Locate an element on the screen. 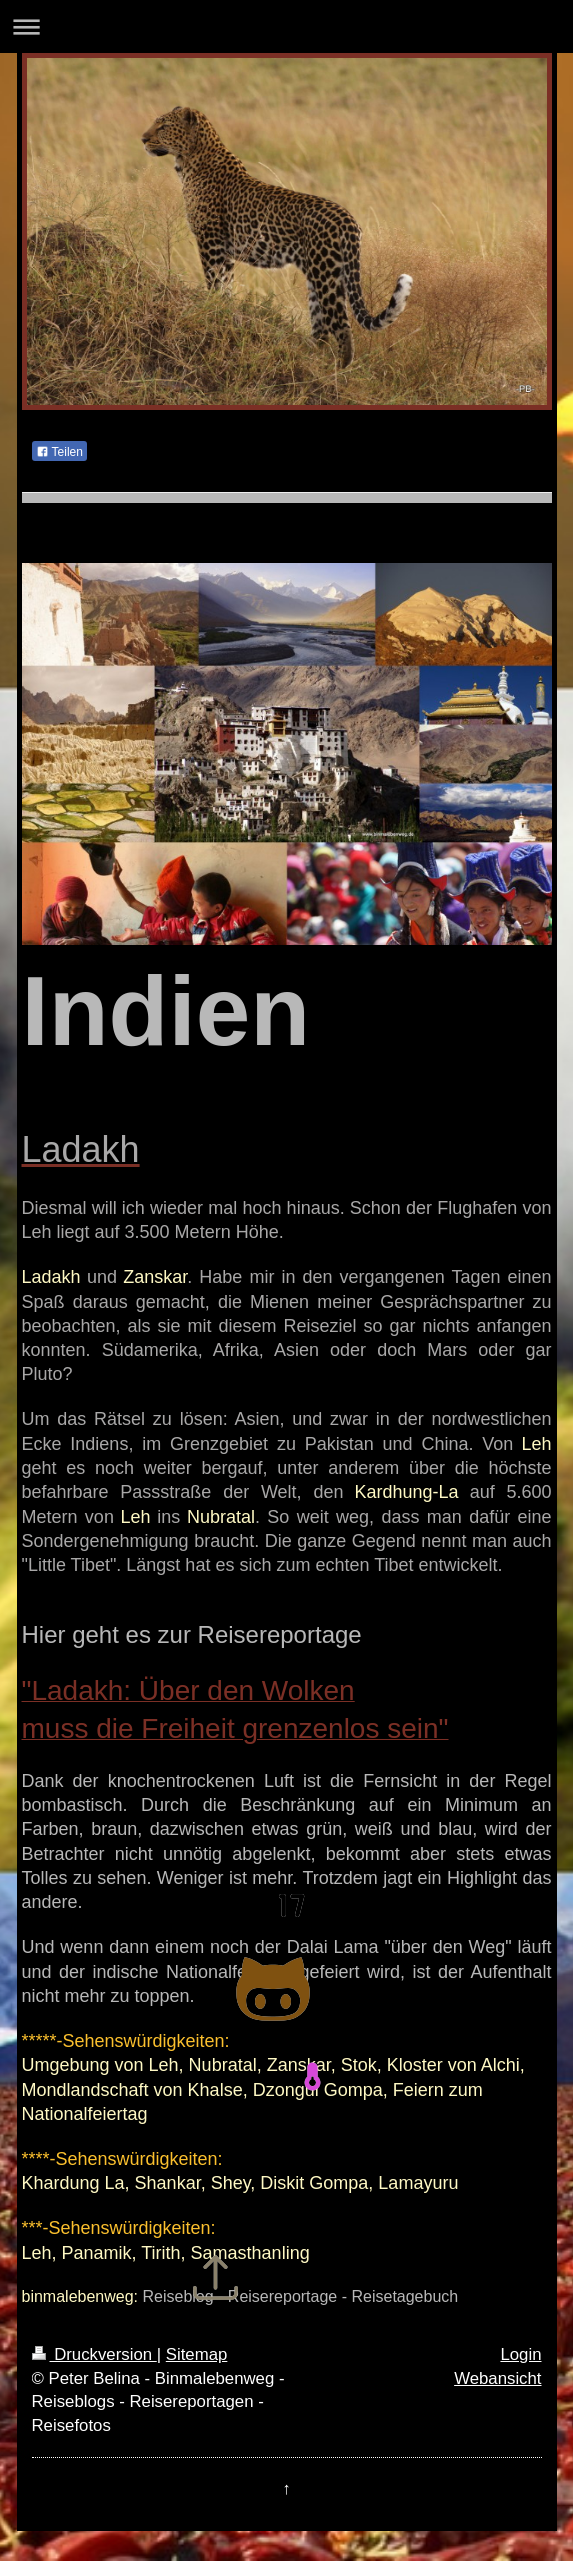  view GitHub profile or repository is located at coordinates (273, 1989).